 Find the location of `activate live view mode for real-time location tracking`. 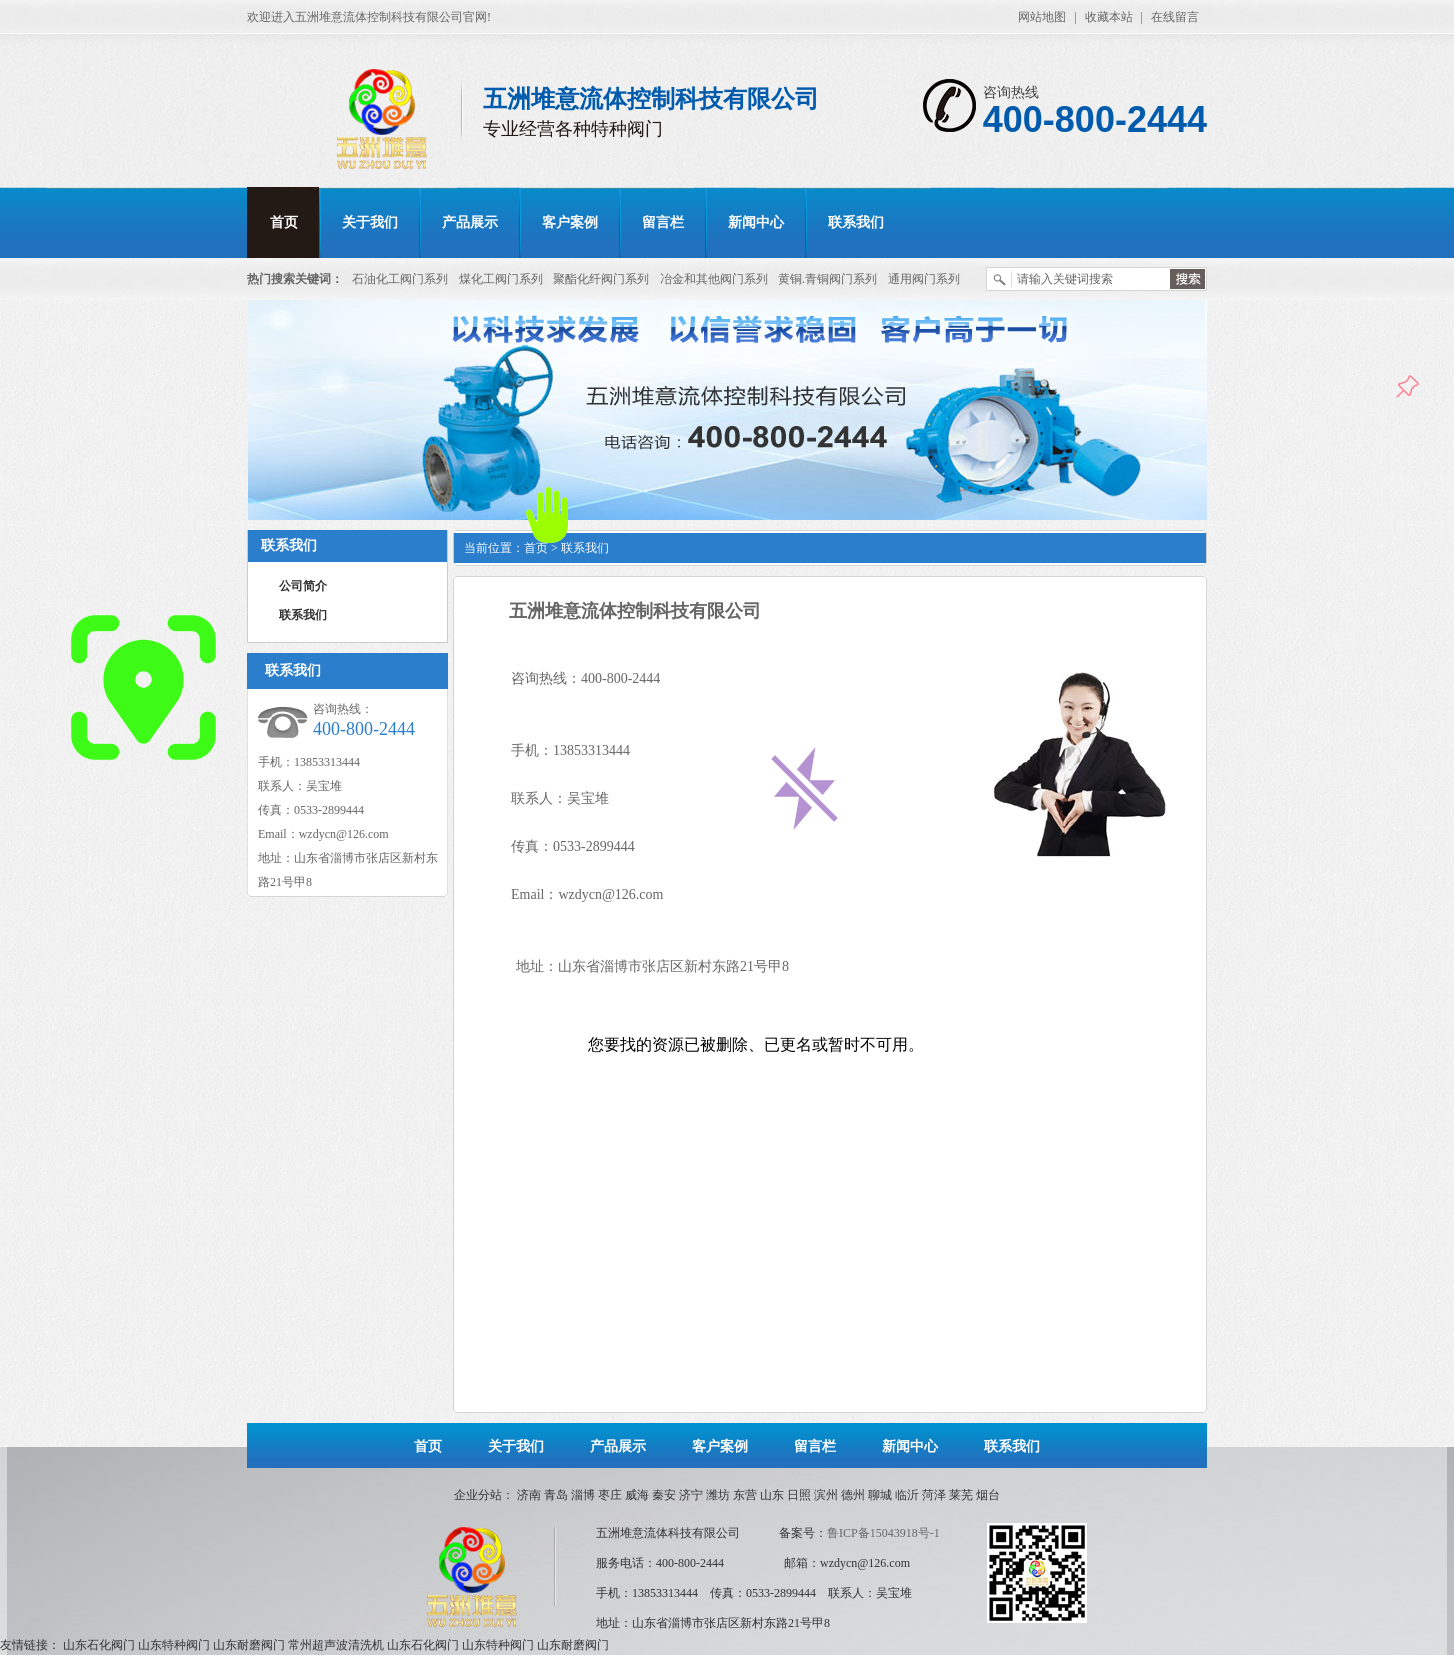

activate live view mode for real-time location tracking is located at coordinates (143, 687).